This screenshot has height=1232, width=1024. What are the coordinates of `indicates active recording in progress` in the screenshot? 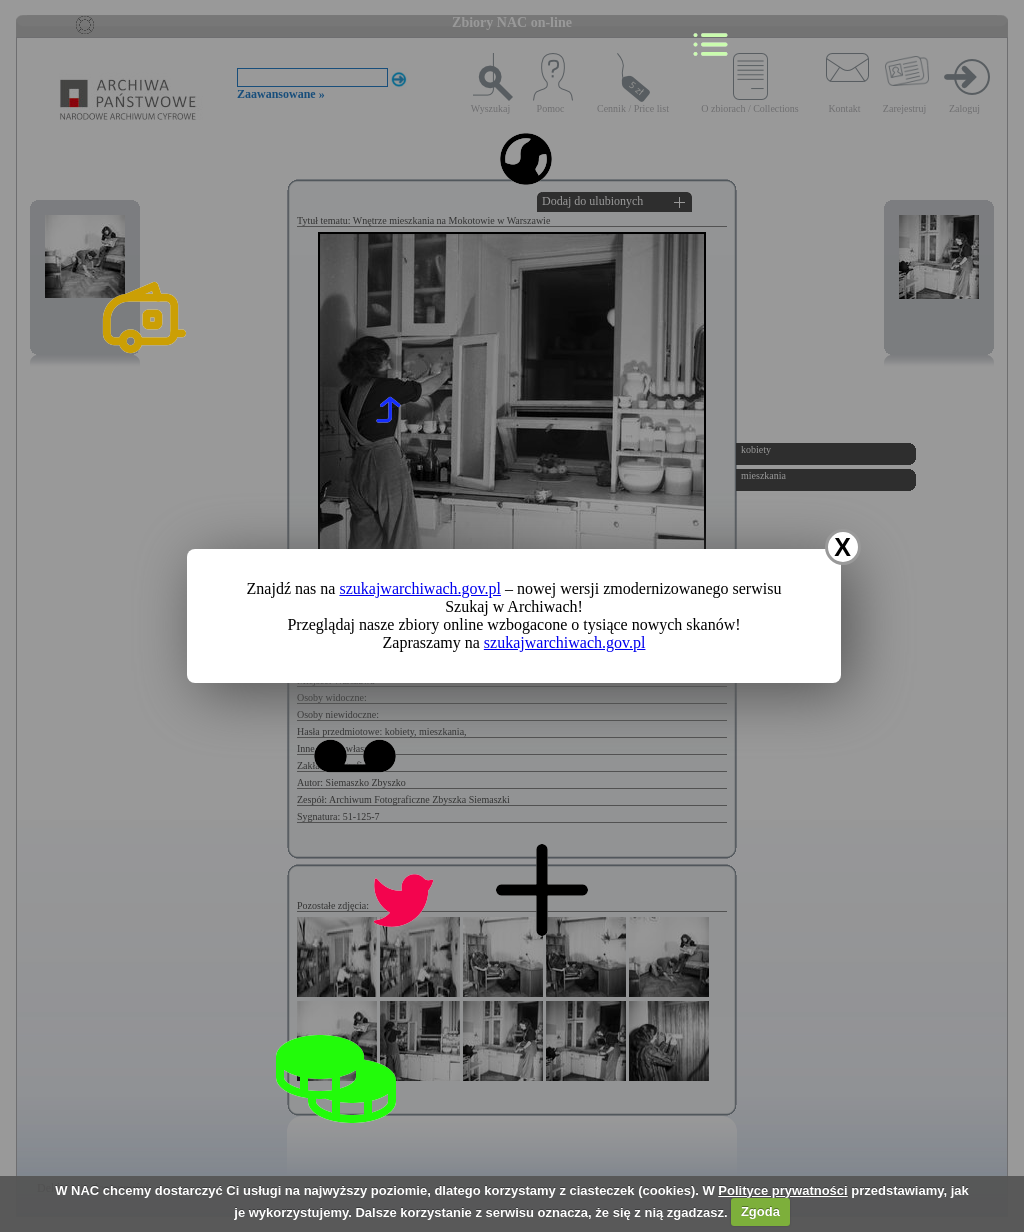 It's located at (355, 756).